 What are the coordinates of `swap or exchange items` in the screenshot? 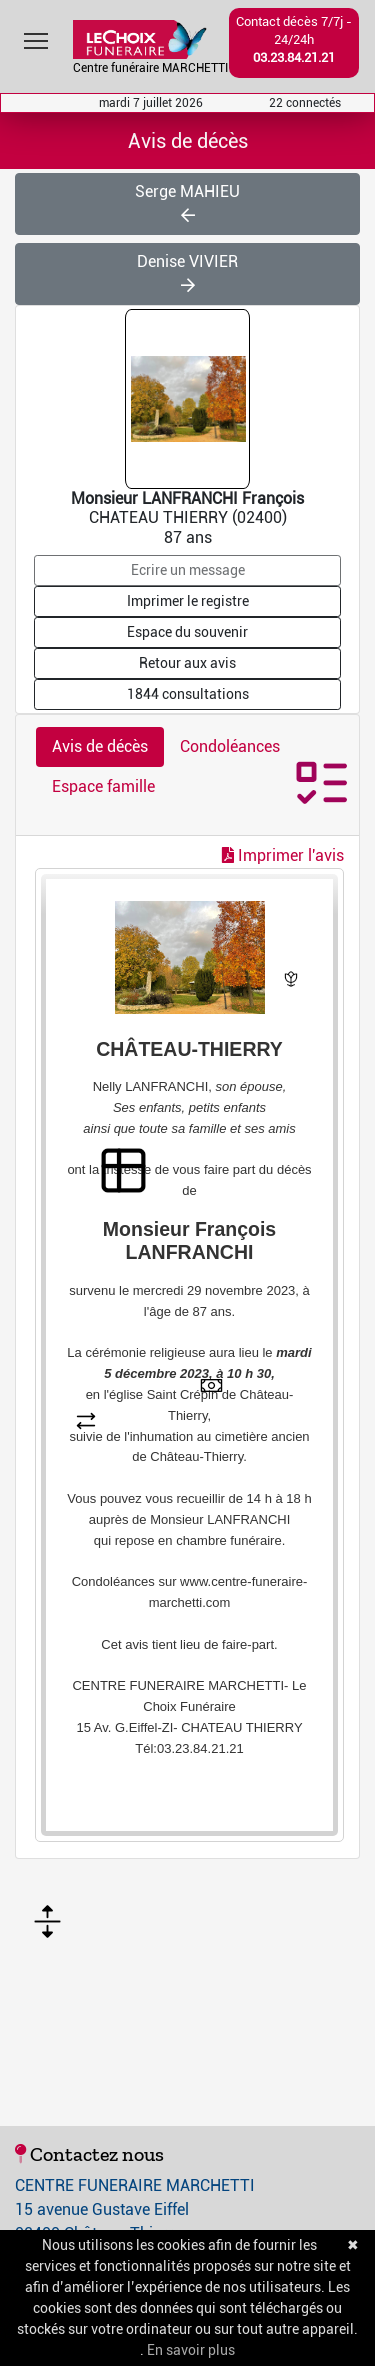 It's located at (86, 1421).